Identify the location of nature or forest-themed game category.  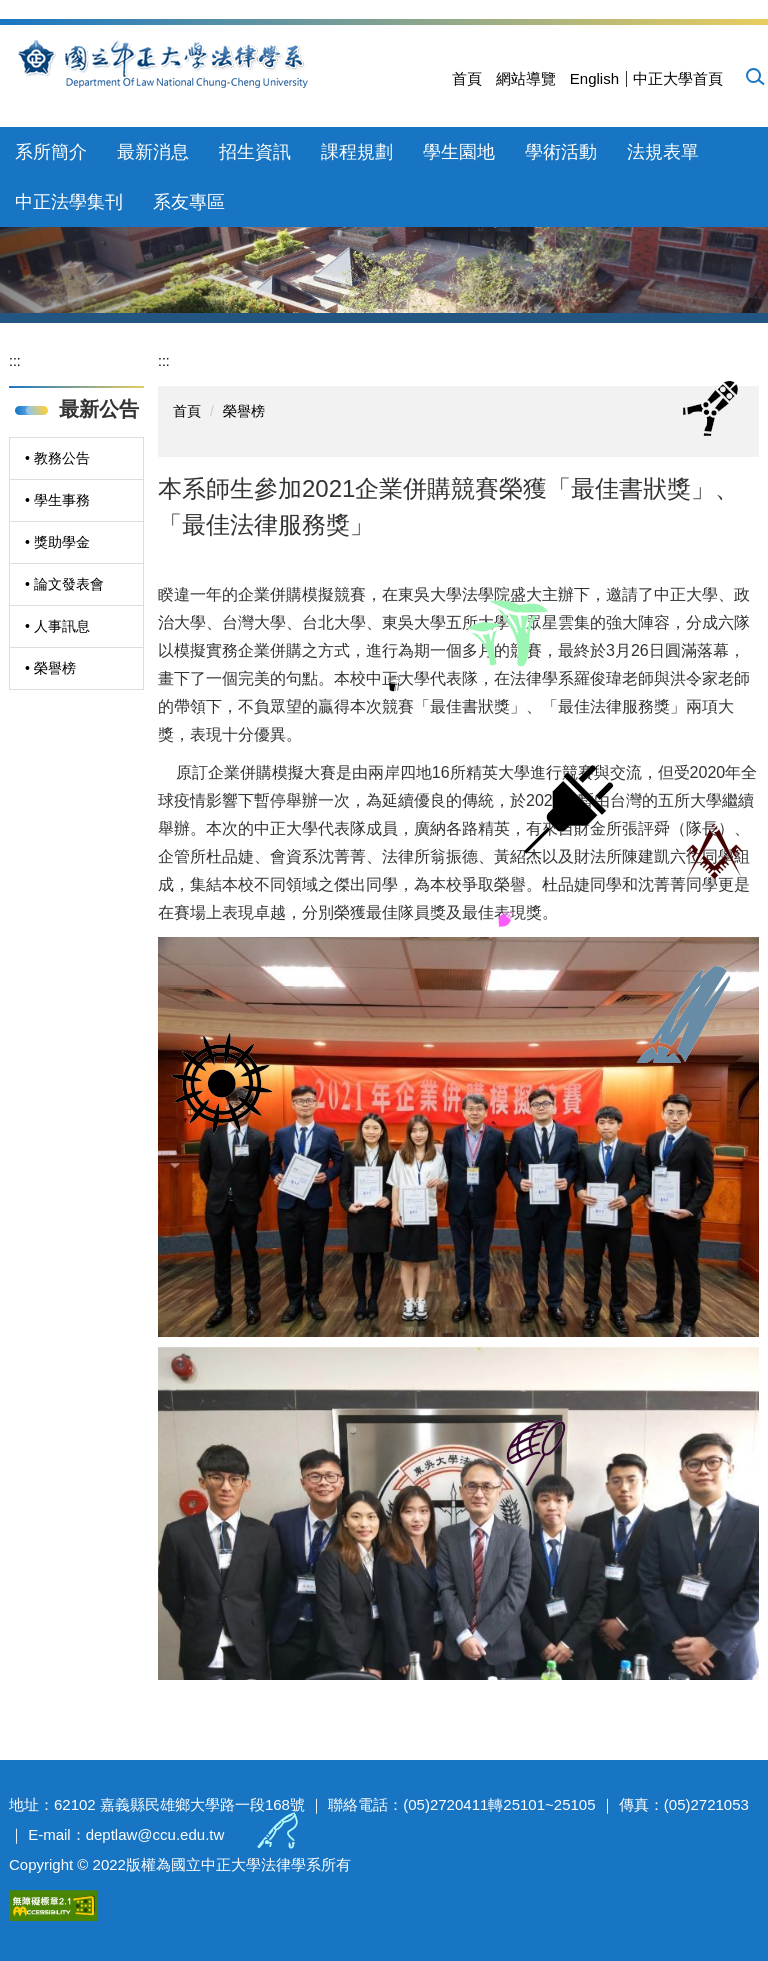
(505, 919).